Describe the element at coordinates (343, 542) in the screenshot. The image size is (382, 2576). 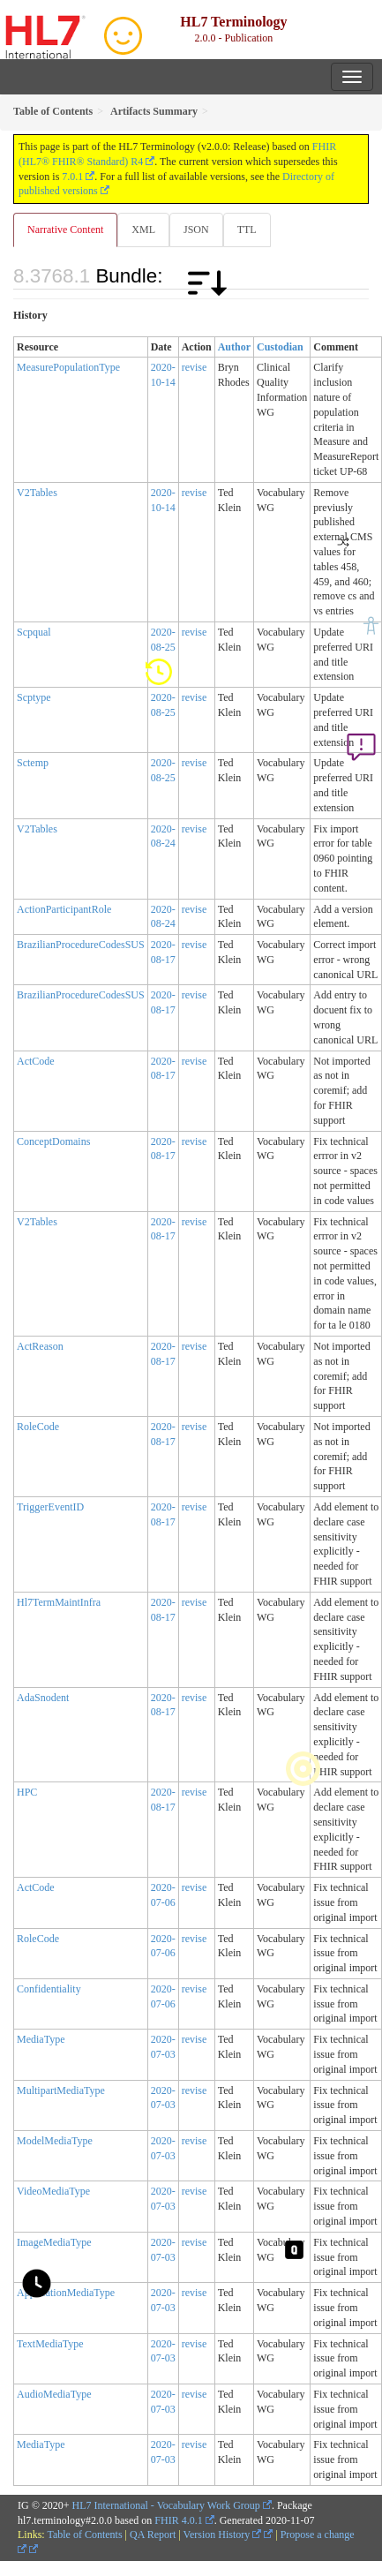
I see `shuffle playback order` at that location.